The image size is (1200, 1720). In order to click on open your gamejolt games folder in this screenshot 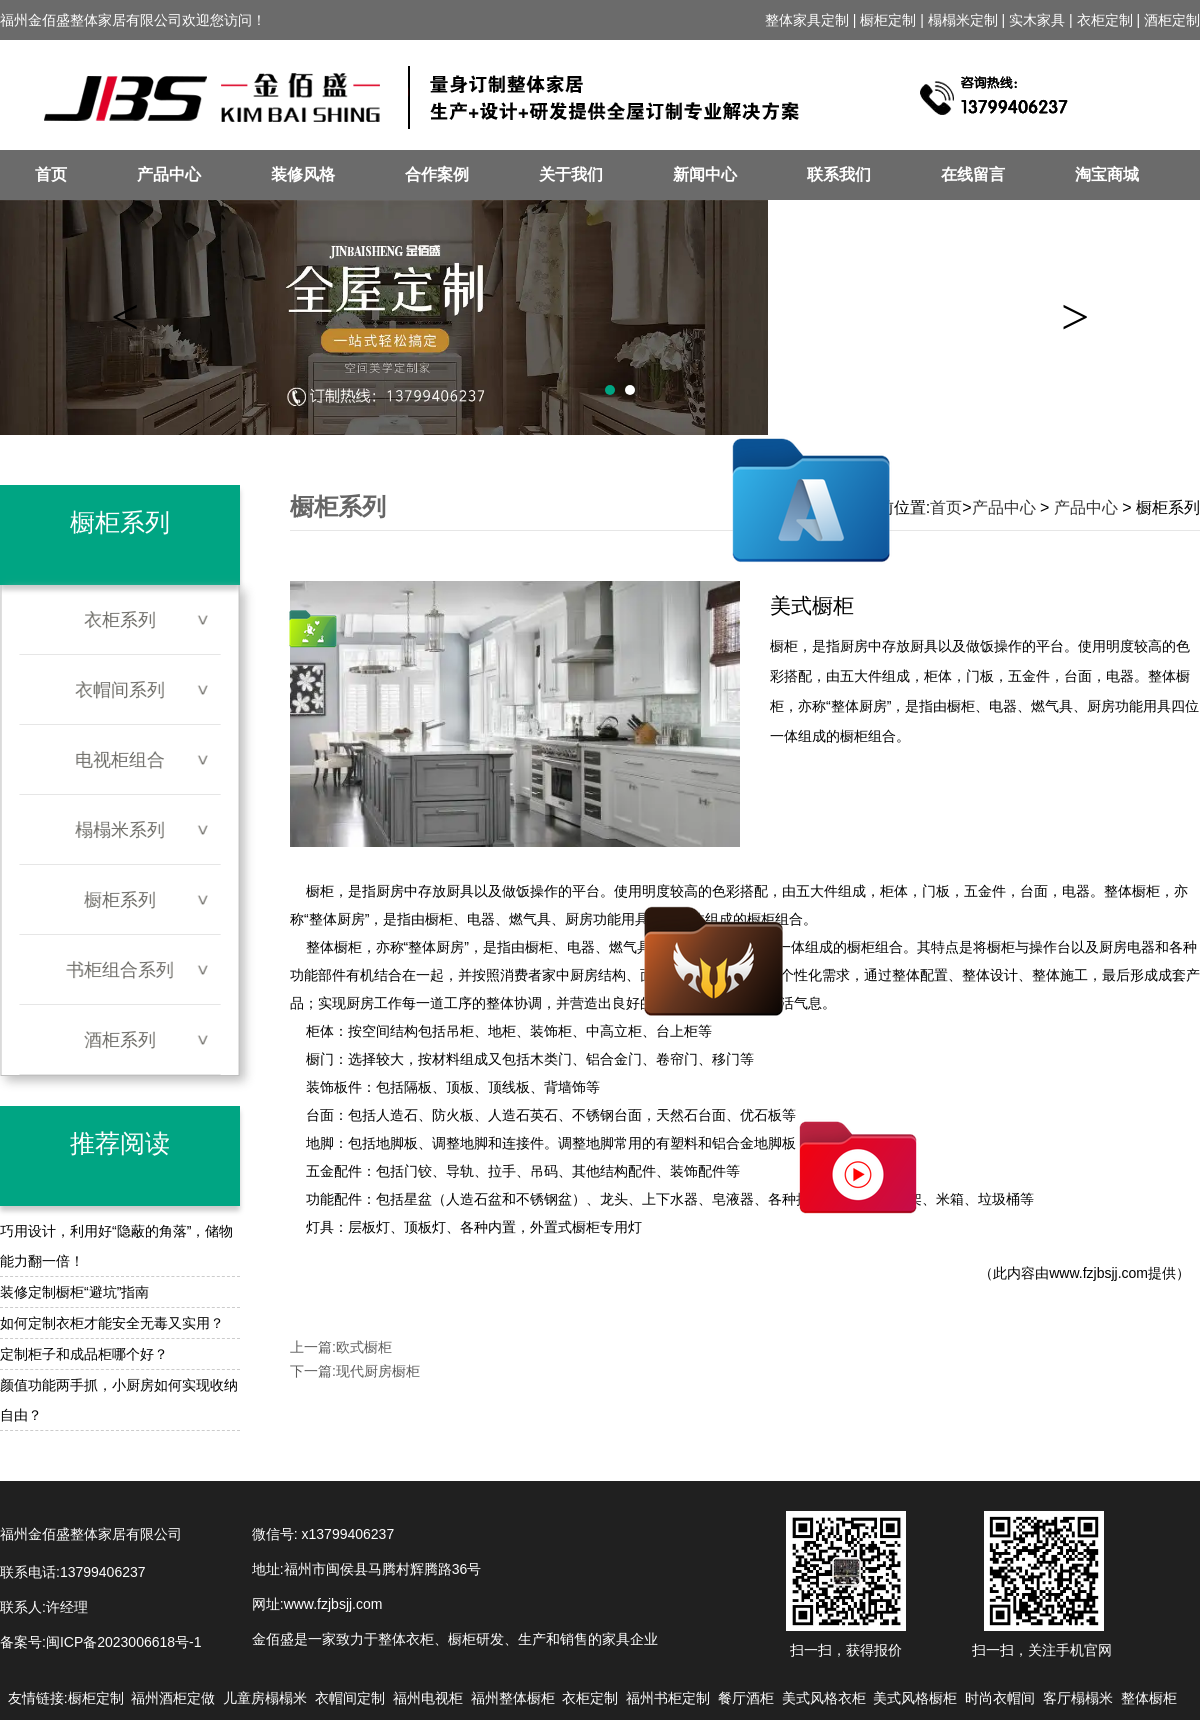, I will do `click(313, 630)`.